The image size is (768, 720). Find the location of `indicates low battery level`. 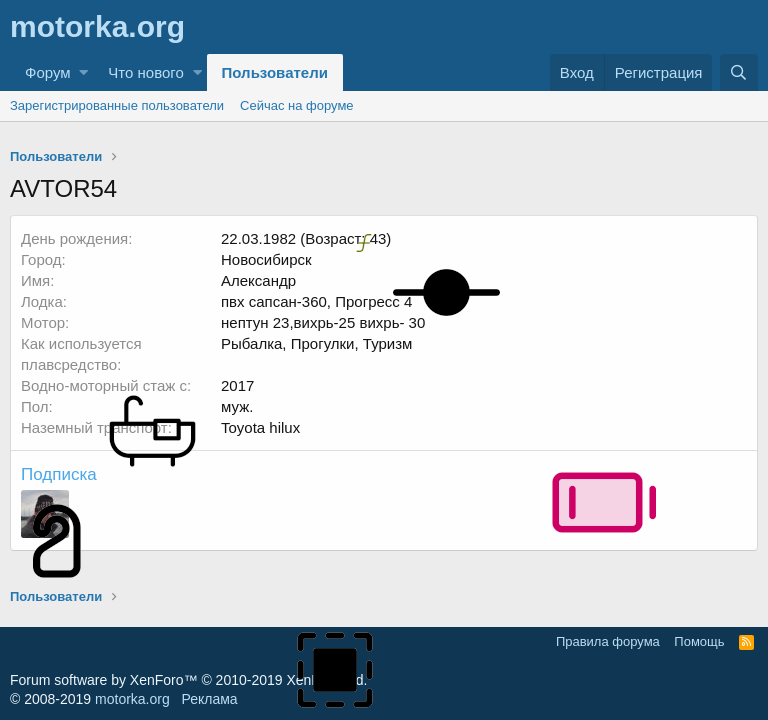

indicates low battery level is located at coordinates (602, 502).